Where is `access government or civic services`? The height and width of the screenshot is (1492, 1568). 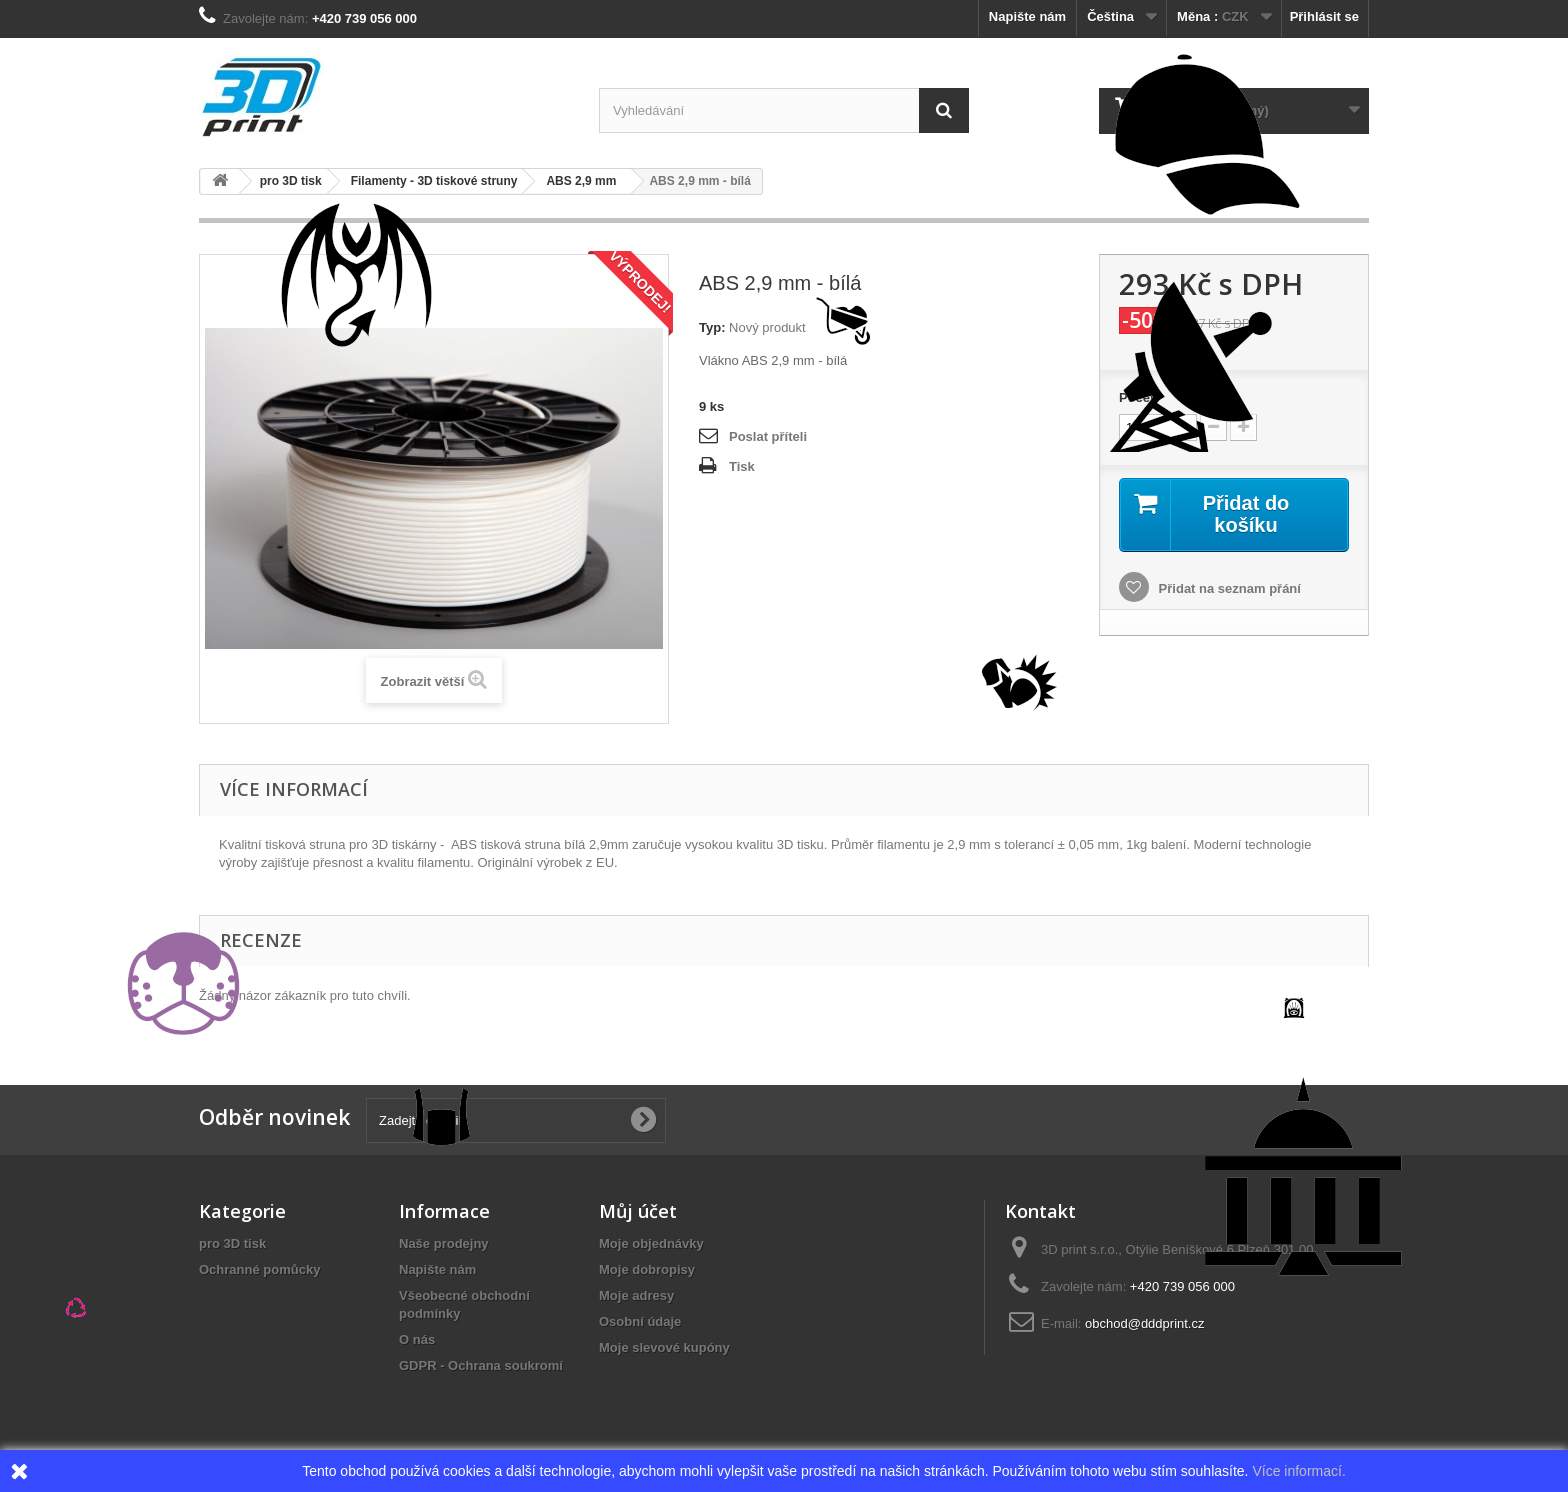
access government or civic services is located at coordinates (1303, 1175).